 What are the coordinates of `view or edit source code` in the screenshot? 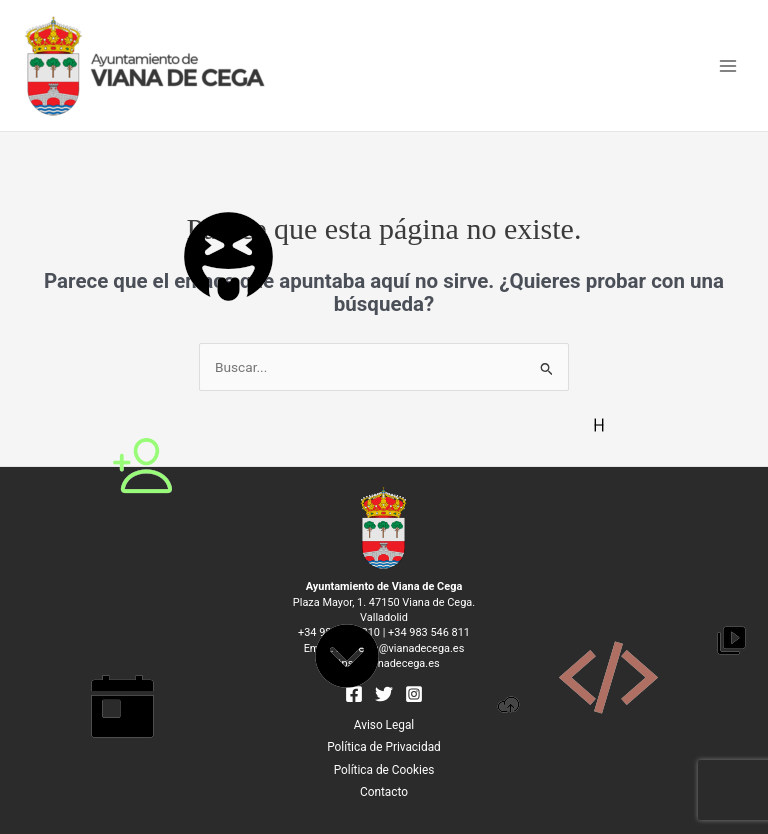 It's located at (608, 677).